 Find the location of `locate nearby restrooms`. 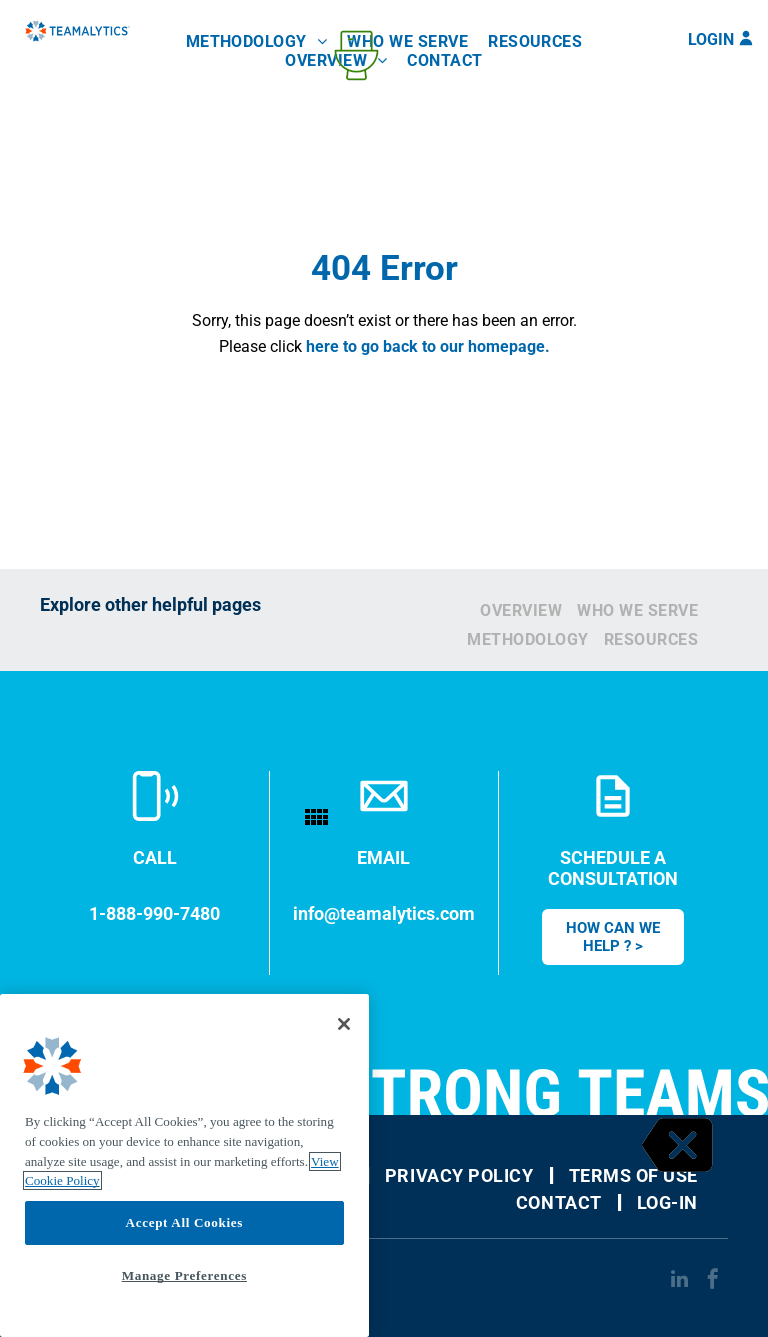

locate nearby restrooms is located at coordinates (356, 54).